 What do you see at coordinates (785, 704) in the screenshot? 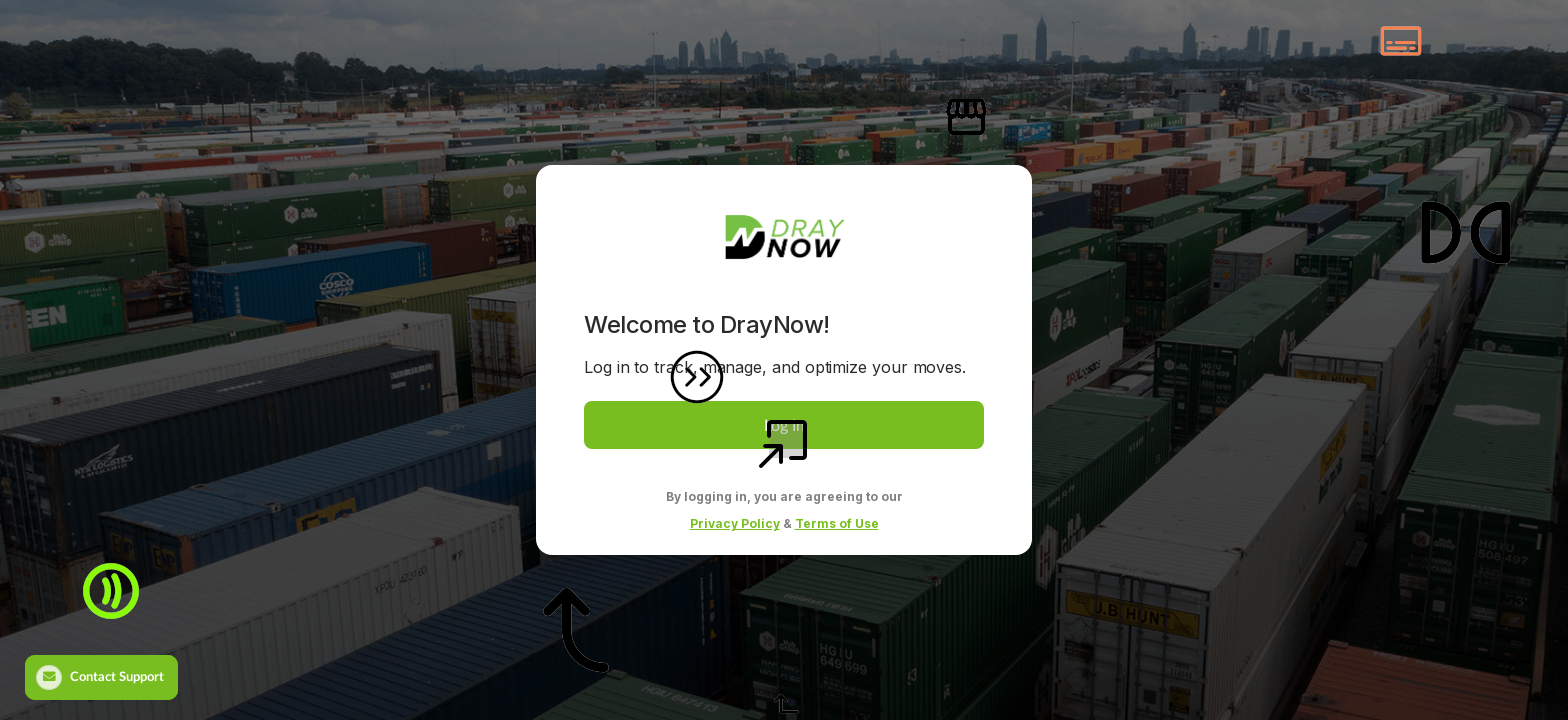
I see `go back and return to top` at bounding box center [785, 704].